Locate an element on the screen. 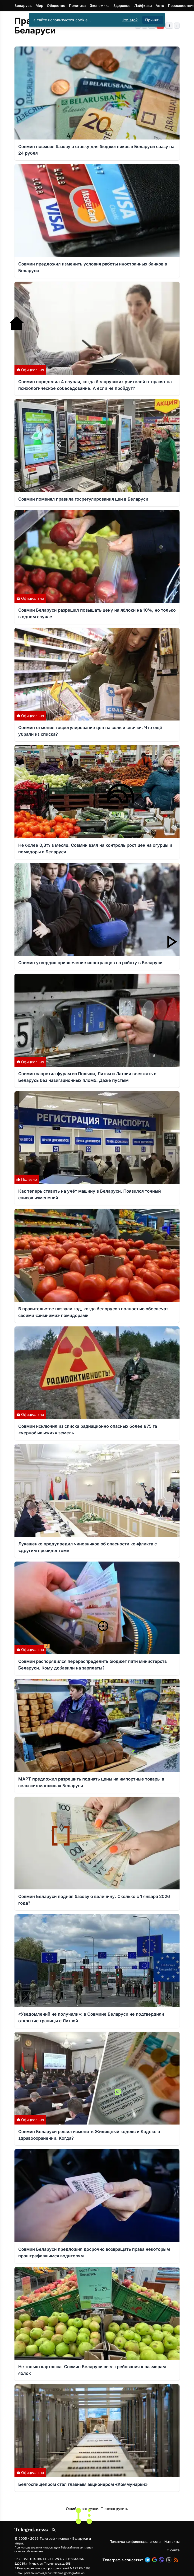 This screenshot has width=194, height=2576. play or access music files is located at coordinates (47, 1646).